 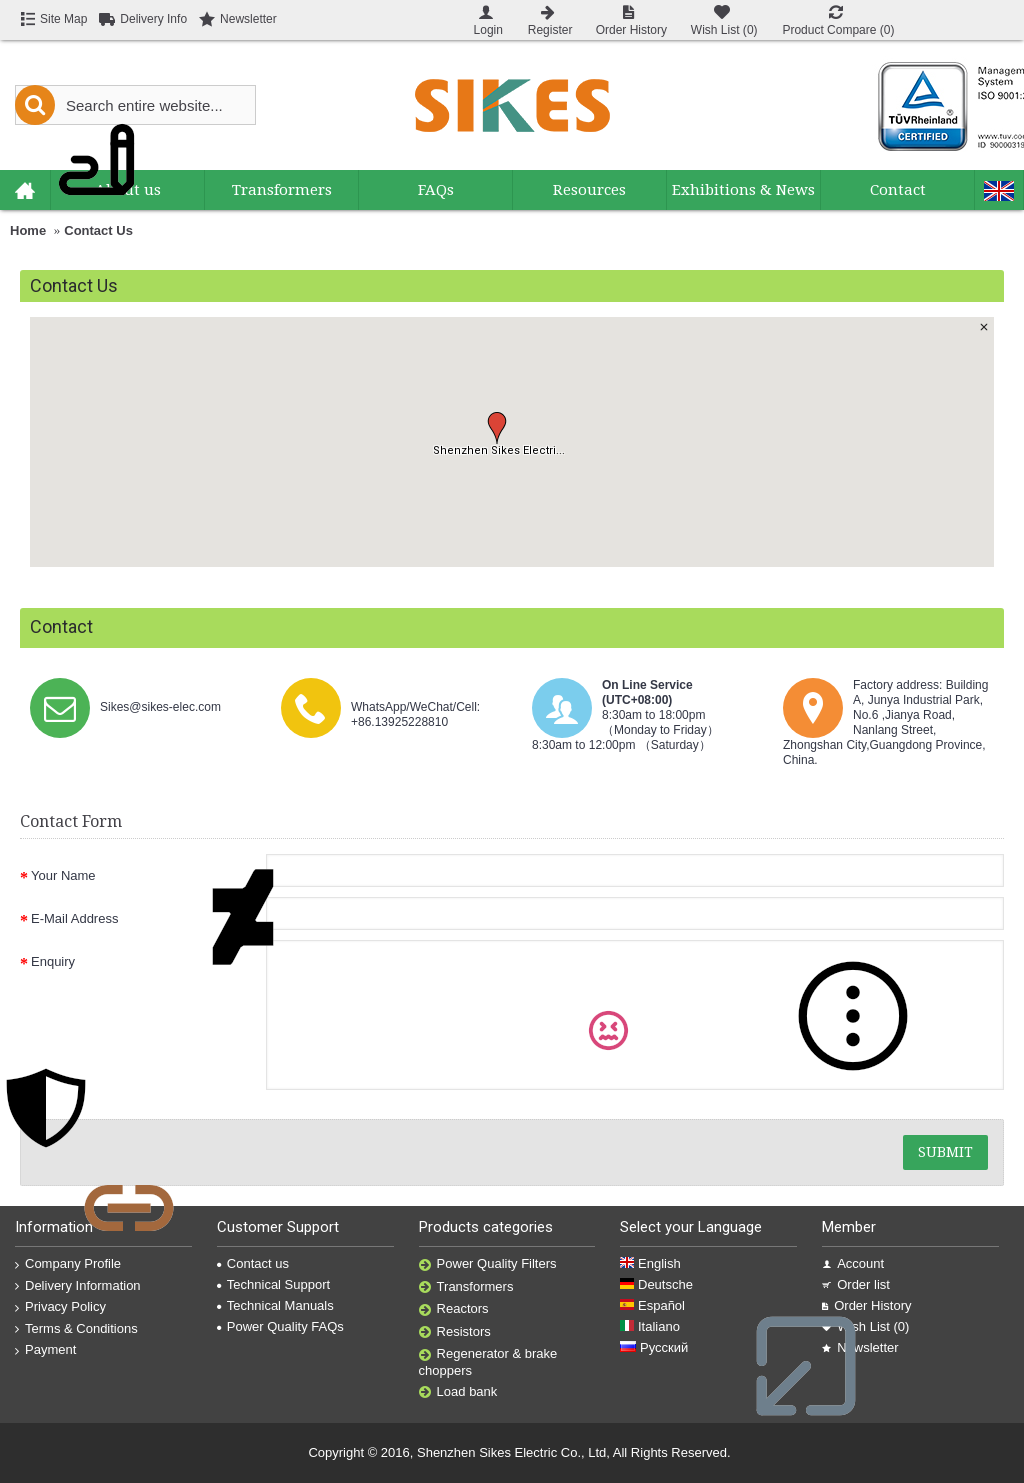 What do you see at coordinates (243, 917) in the screenshot?
I see `deviantart logo` at bounding box center [243, 917].